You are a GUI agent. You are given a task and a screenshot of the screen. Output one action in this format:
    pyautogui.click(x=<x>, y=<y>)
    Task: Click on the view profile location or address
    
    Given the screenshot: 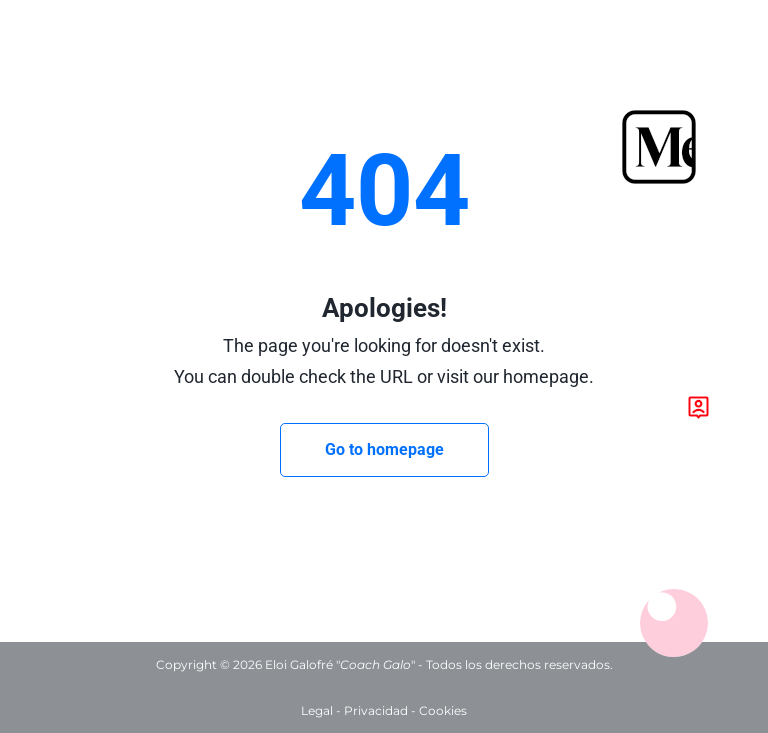 What is the action you would take?
    pyautogui.click(x=698, y=406)
    